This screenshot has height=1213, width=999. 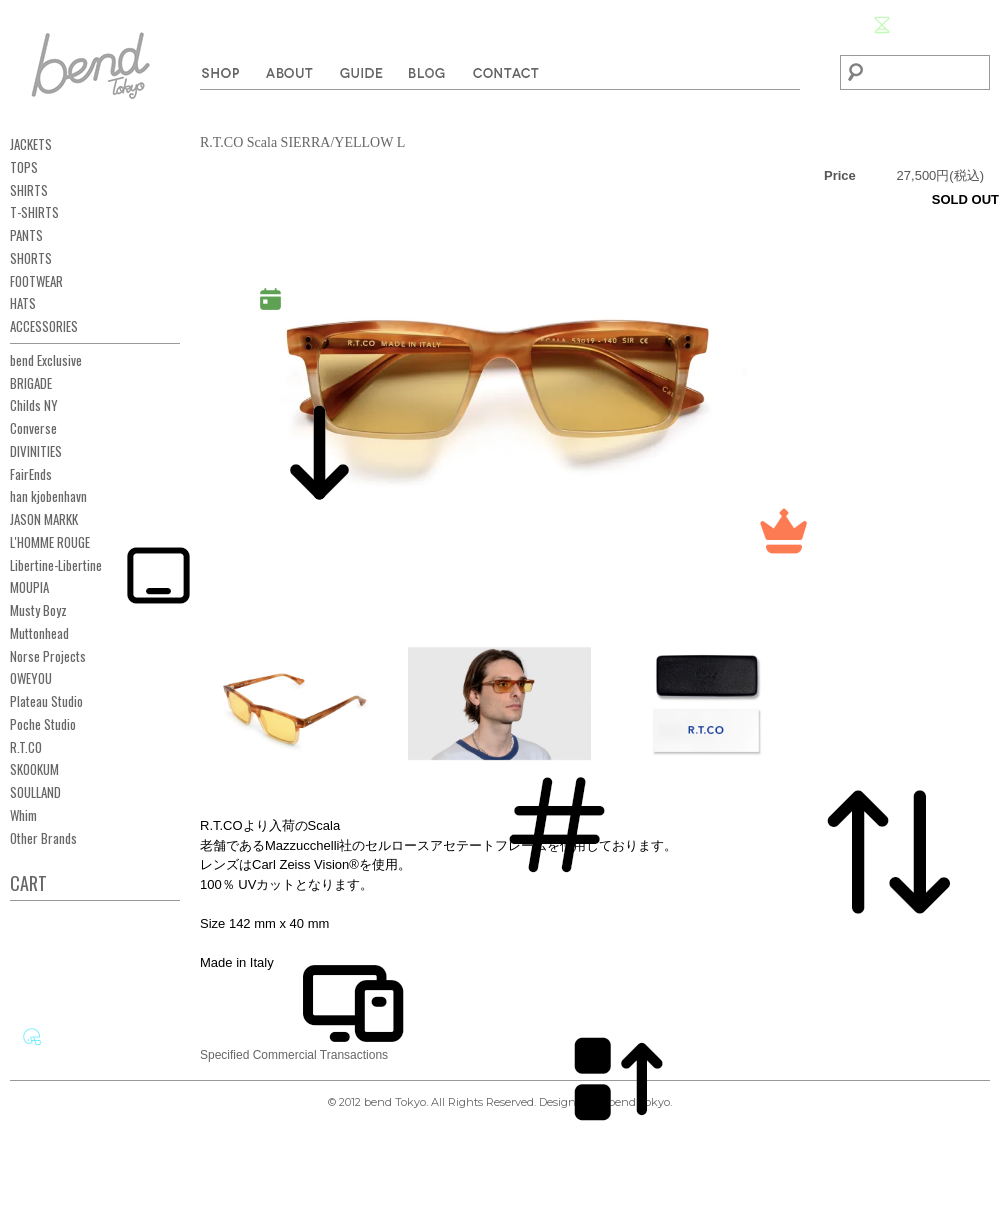 I want to click on open the calendar or schedule view, so click(x=270, y=299).